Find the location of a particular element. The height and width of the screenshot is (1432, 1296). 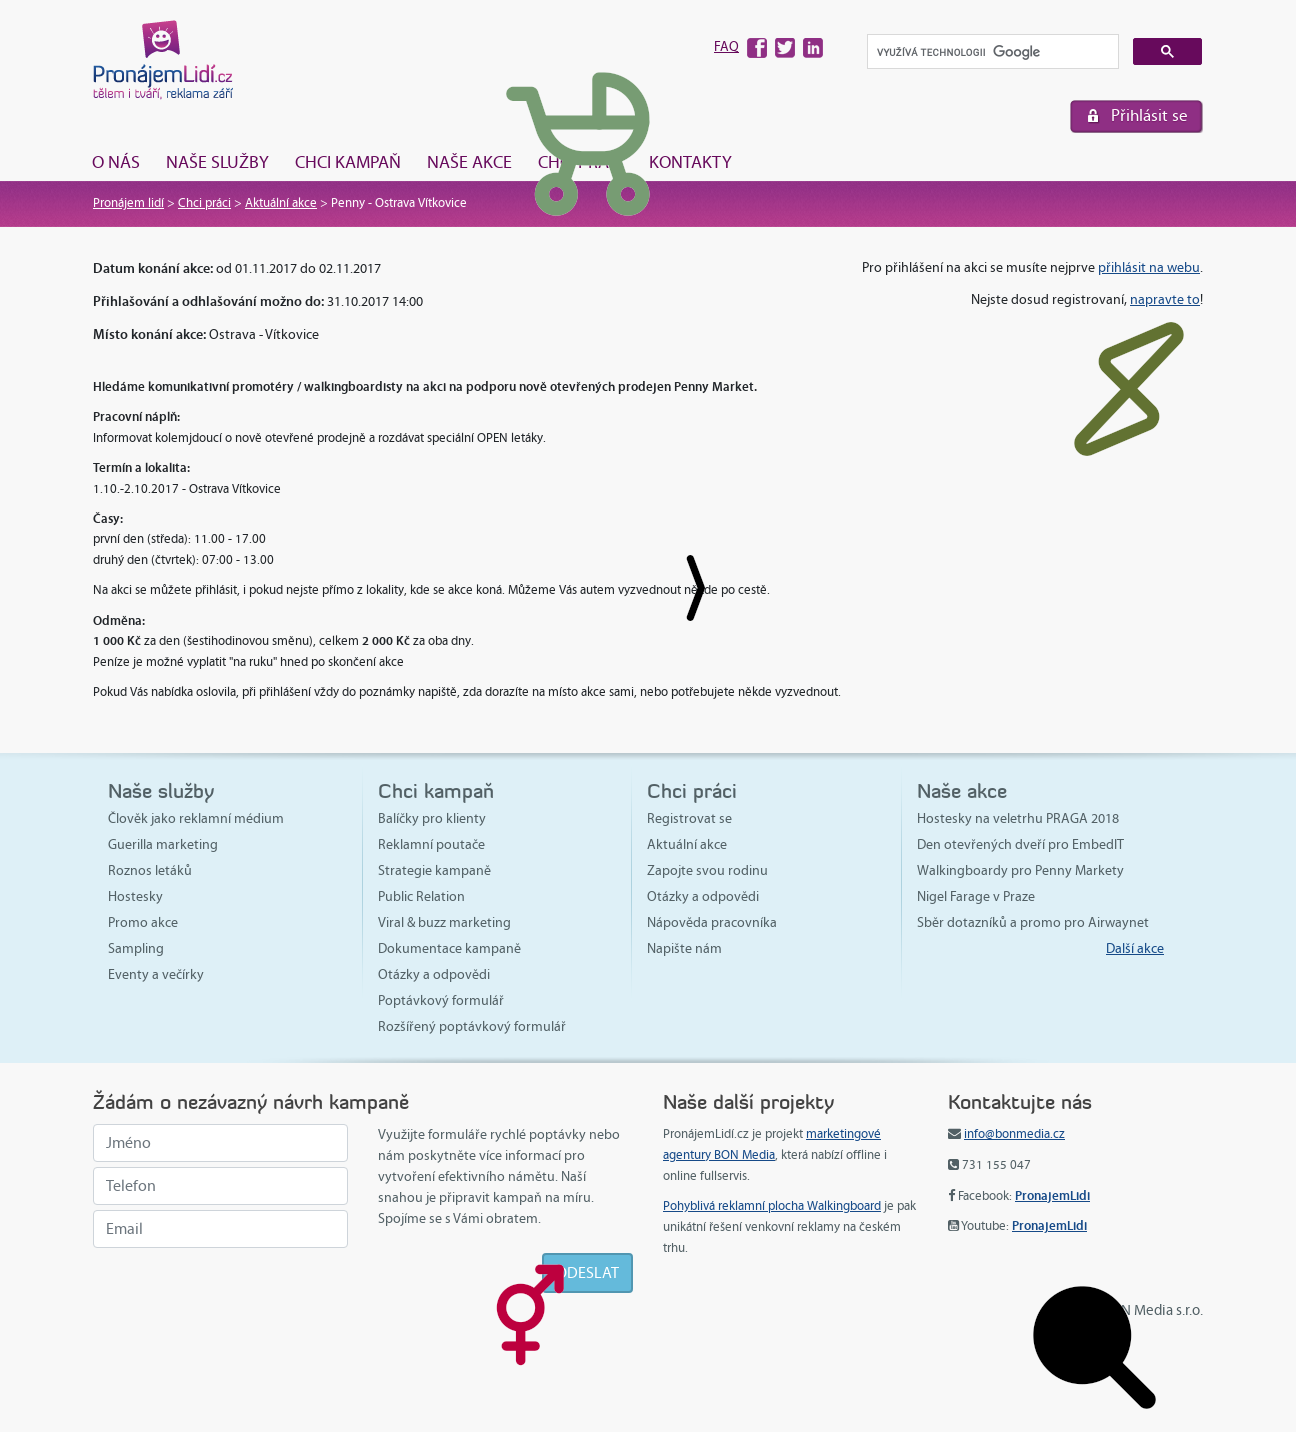

select bigender identity option is located at coordinates (525, 1312).